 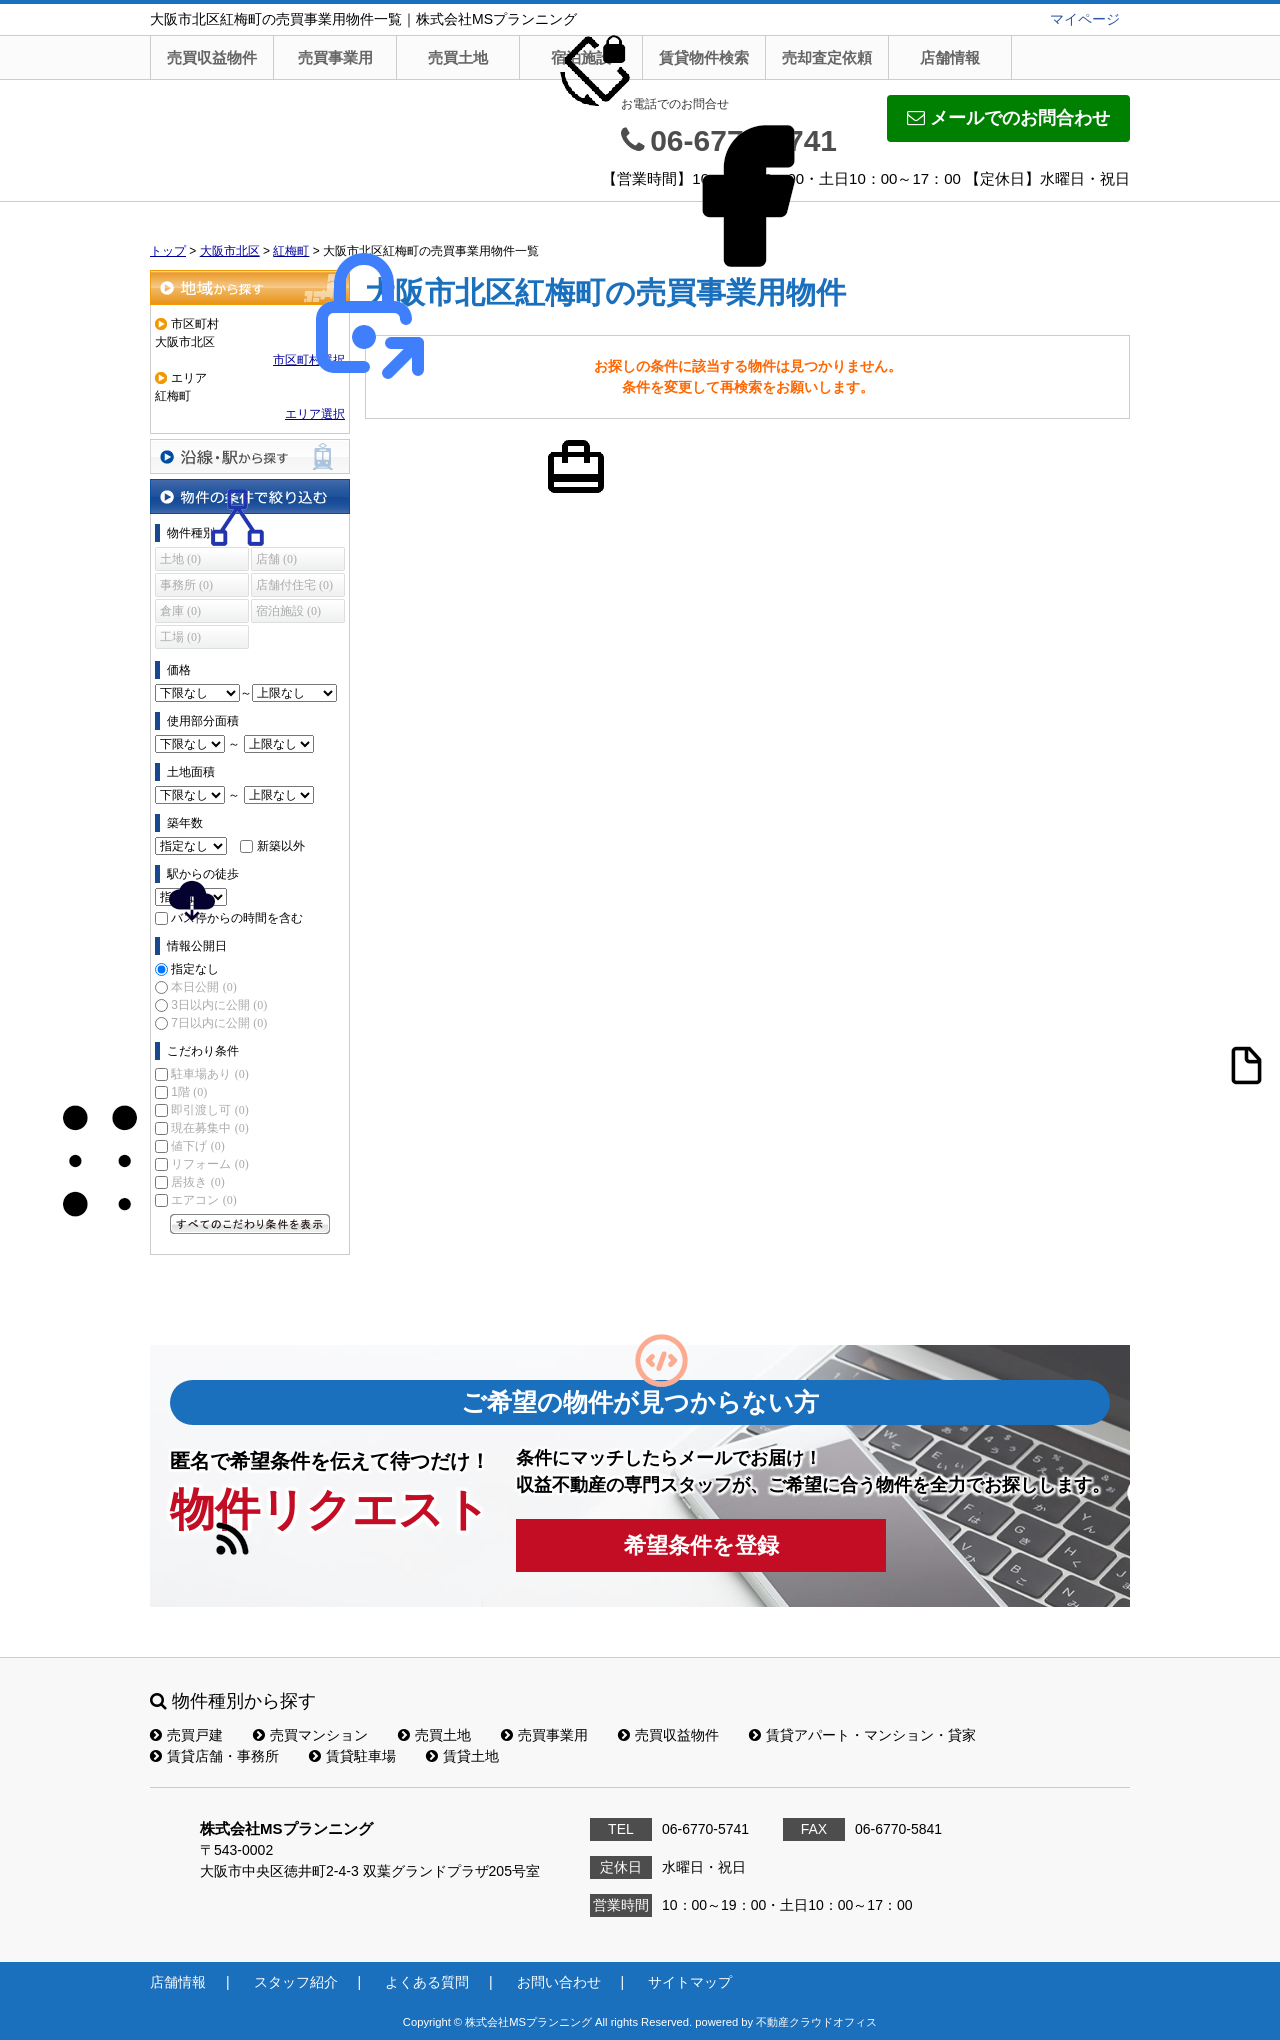 What do you see at coordinates (1246, 1065) in the screenshot?
I see `view or open a file` at bounding box center [1246, 1065].